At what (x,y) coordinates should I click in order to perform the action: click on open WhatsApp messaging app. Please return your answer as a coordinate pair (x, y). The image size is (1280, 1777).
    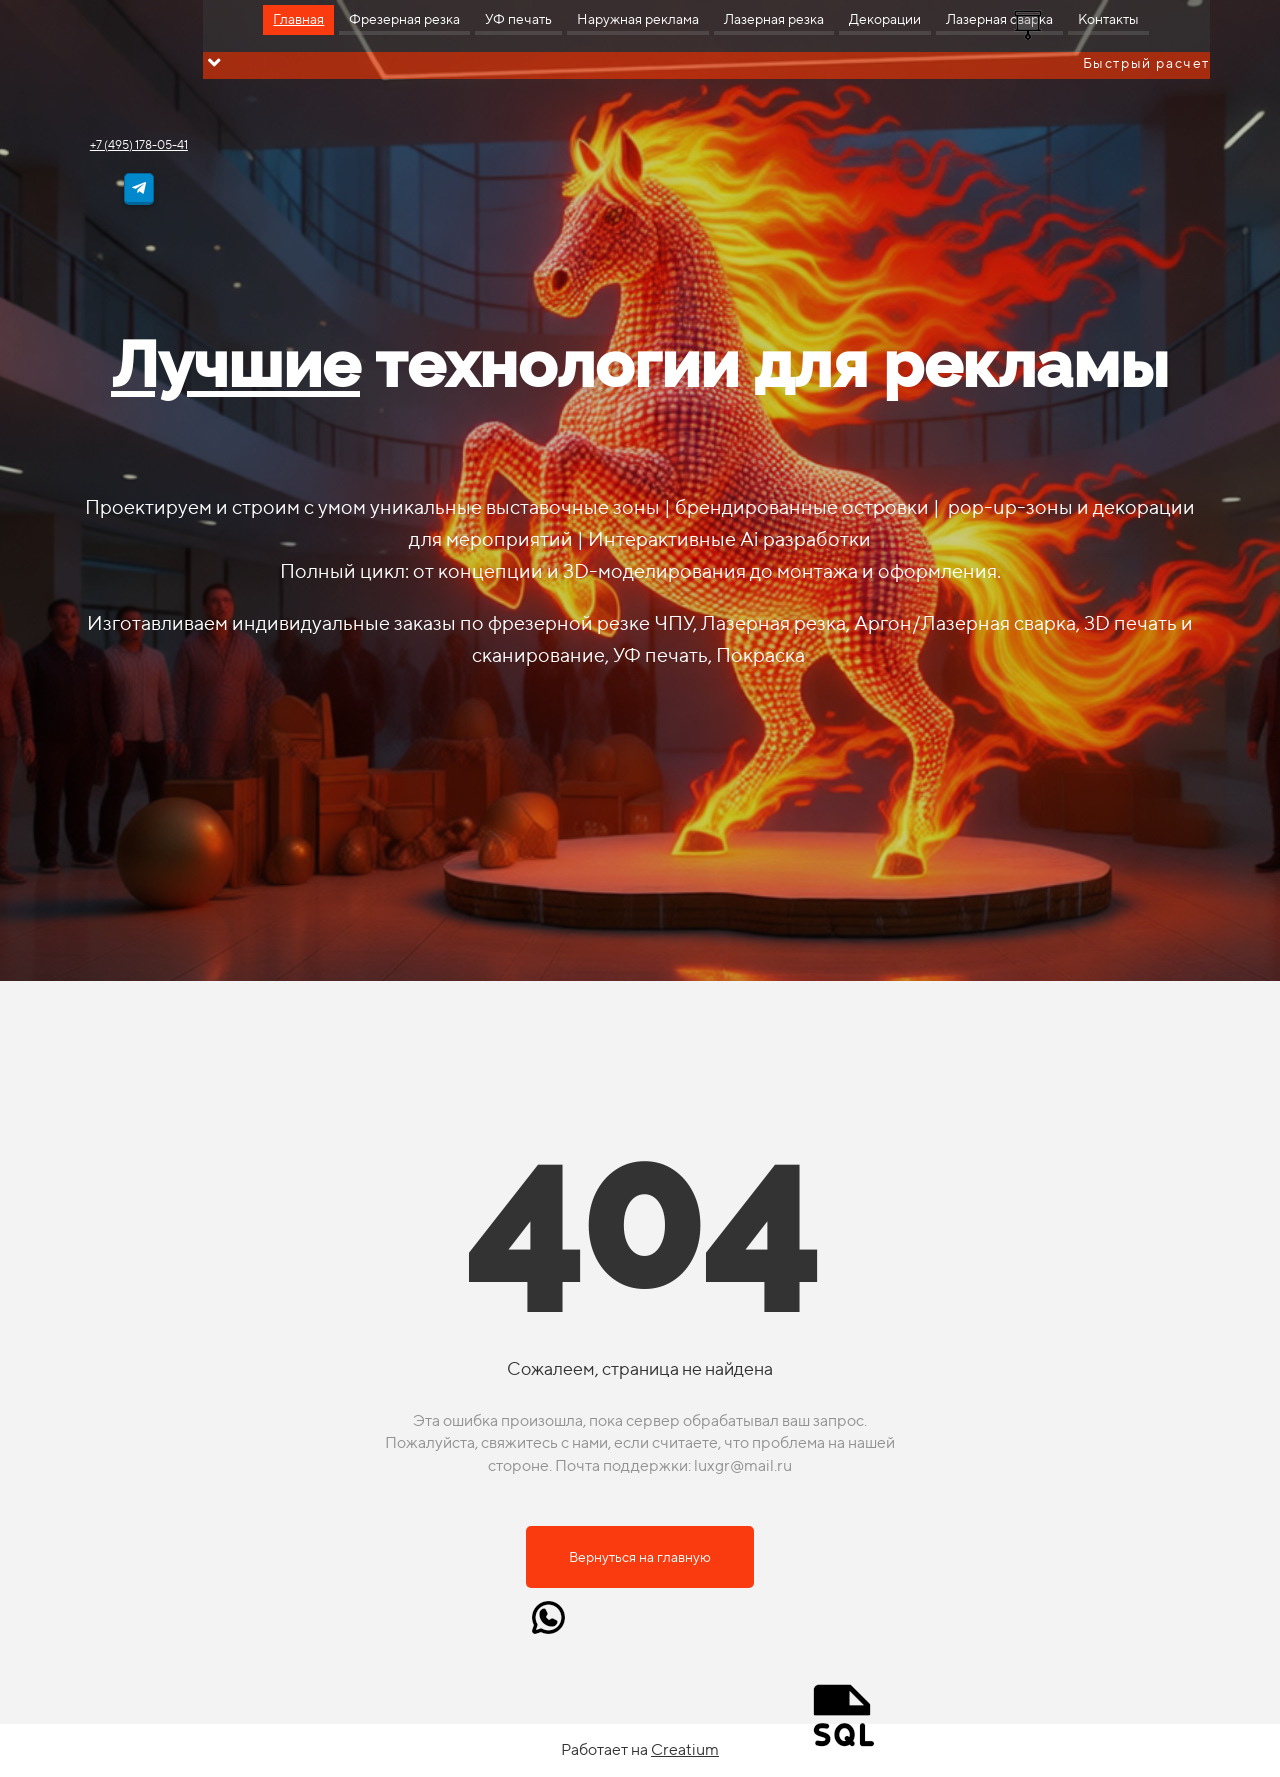
    Looking at the image, I should click on (548, 1617).